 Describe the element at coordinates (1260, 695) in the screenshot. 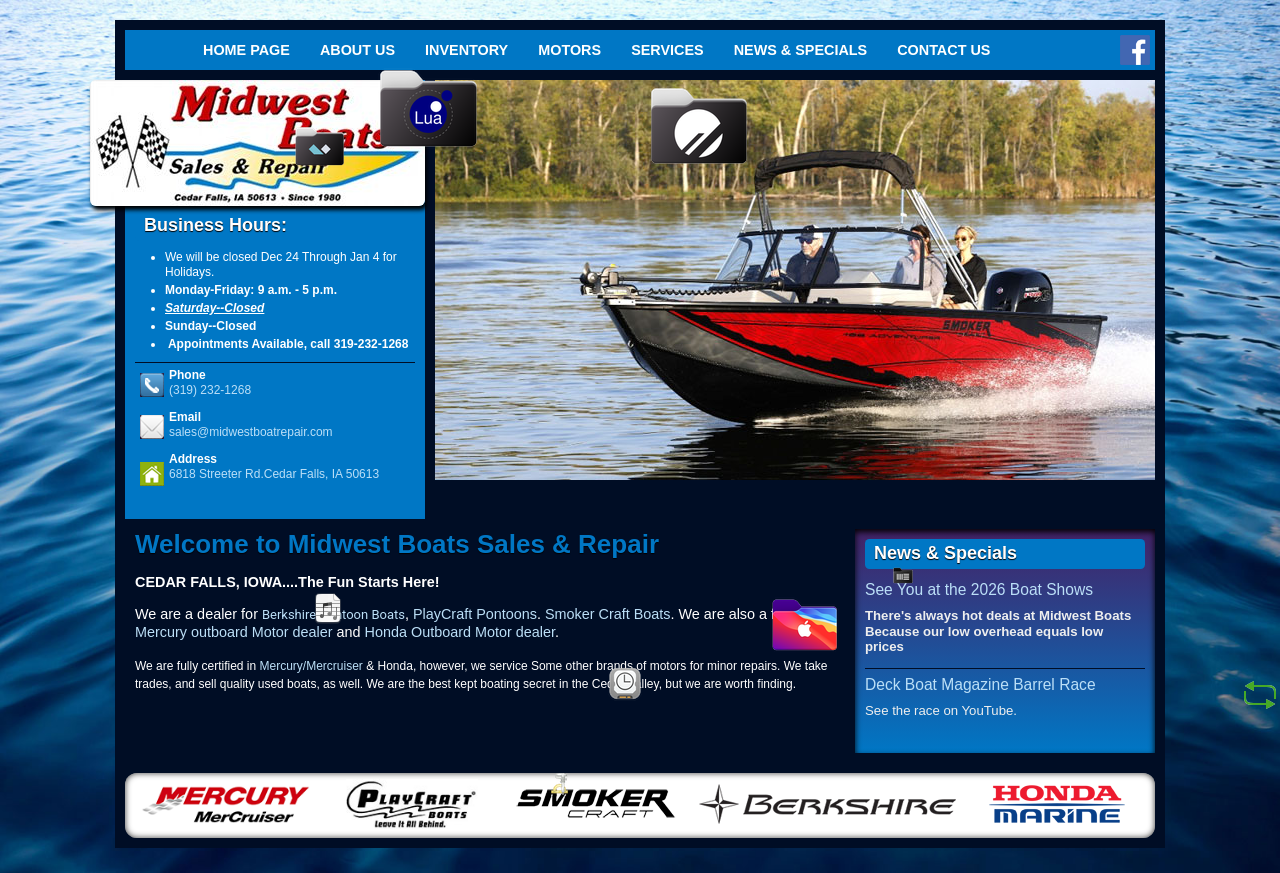

I see `sync or refresh email messages` at that location.